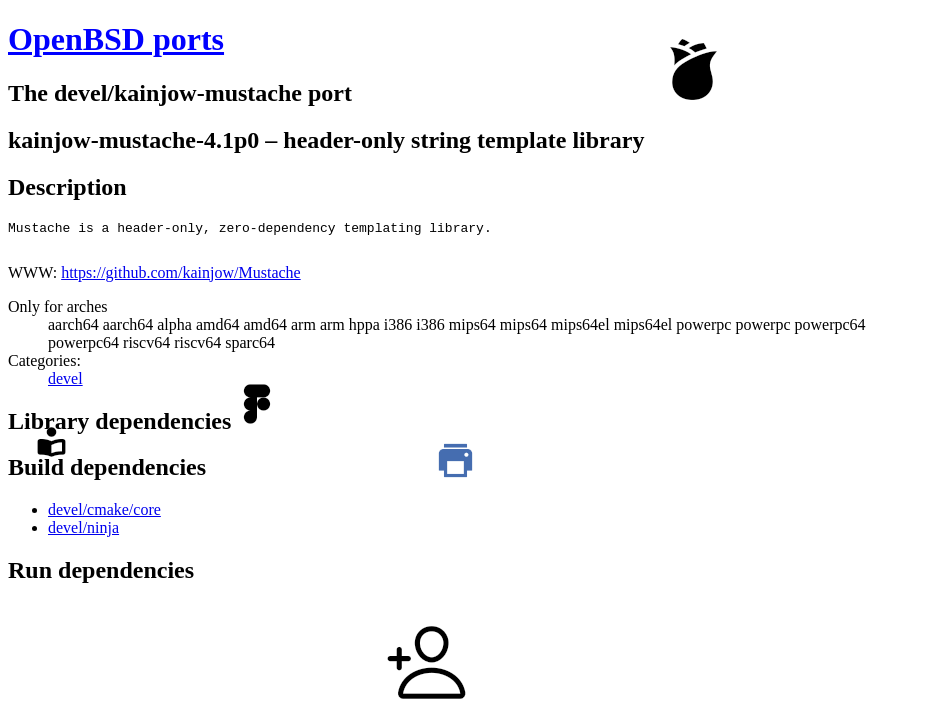 This screenshot has width=932, height=720. What do you see at coordinates (257, 404) in the screenshot?
I see `open Figma design tool` at bounding box center [257, 404].